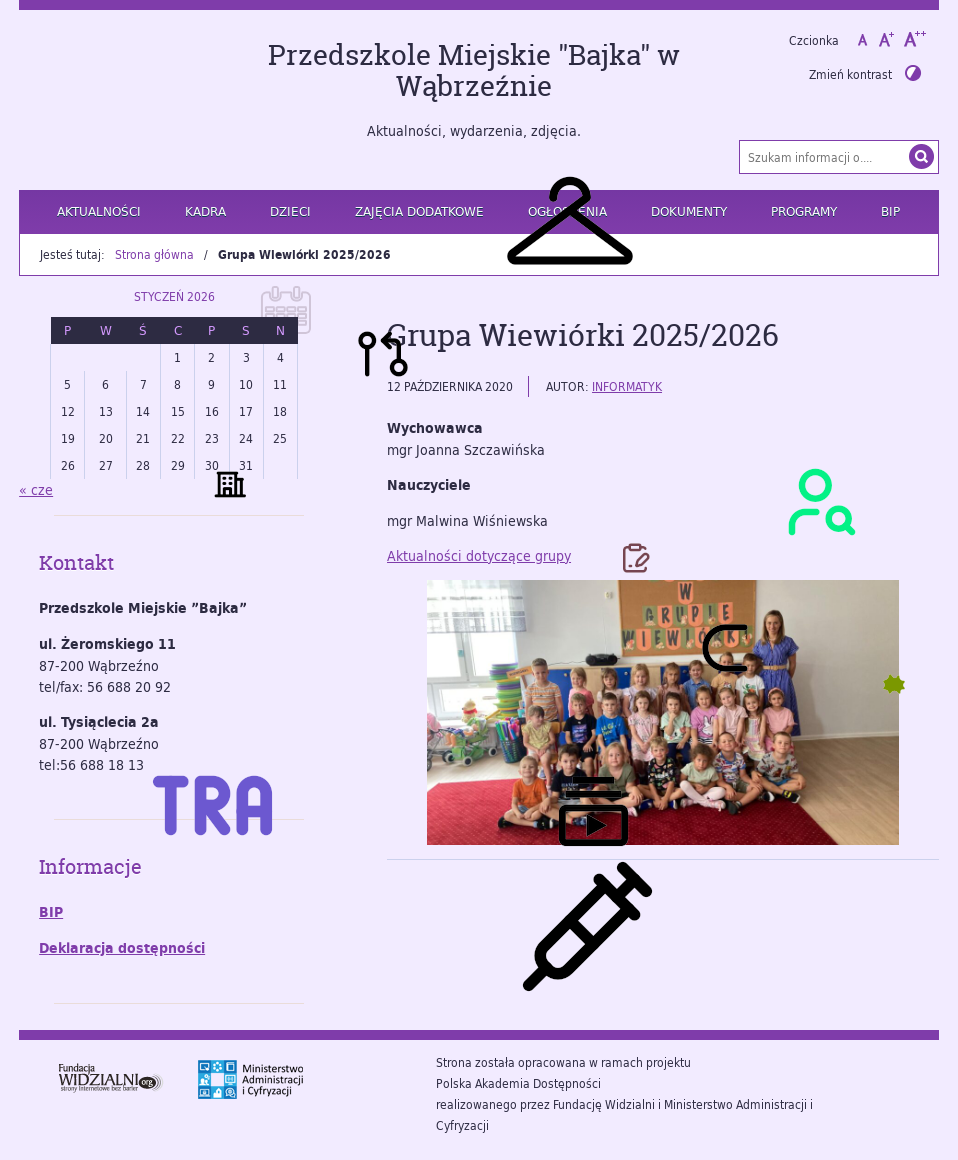 The image size is (958, 1160). I want to click on access wardrobe or clothing options, so click(570, 227).